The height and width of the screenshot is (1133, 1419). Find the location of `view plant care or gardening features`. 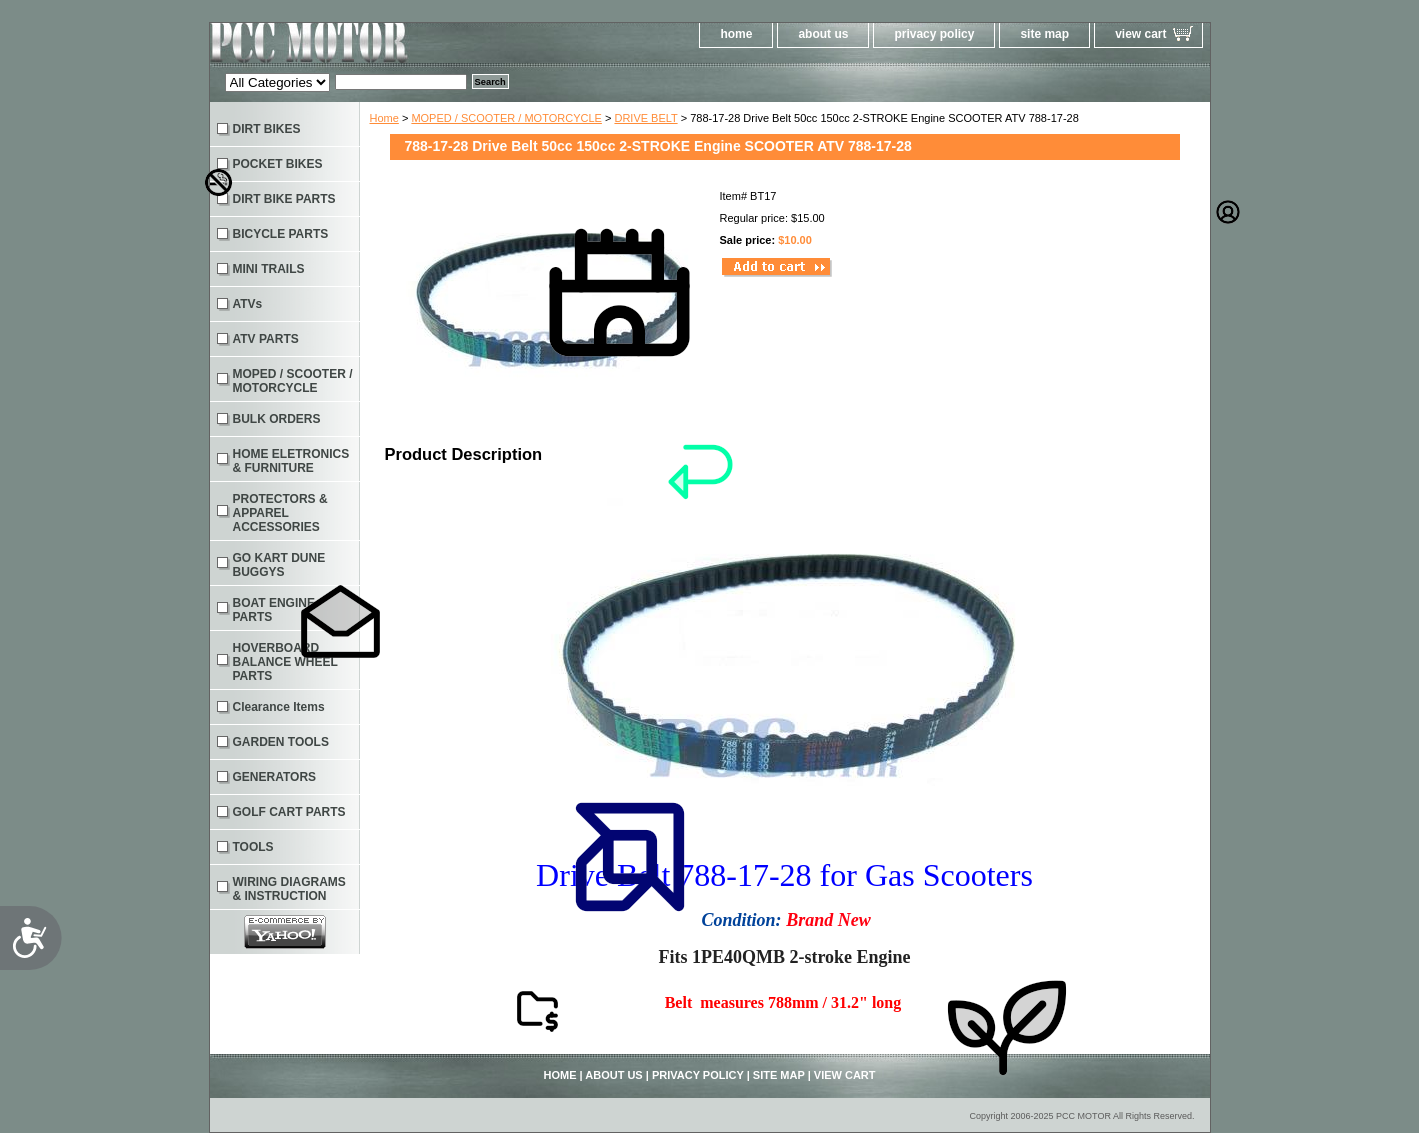

view plant care or gardening features is located at coordinates (1007, 1024).